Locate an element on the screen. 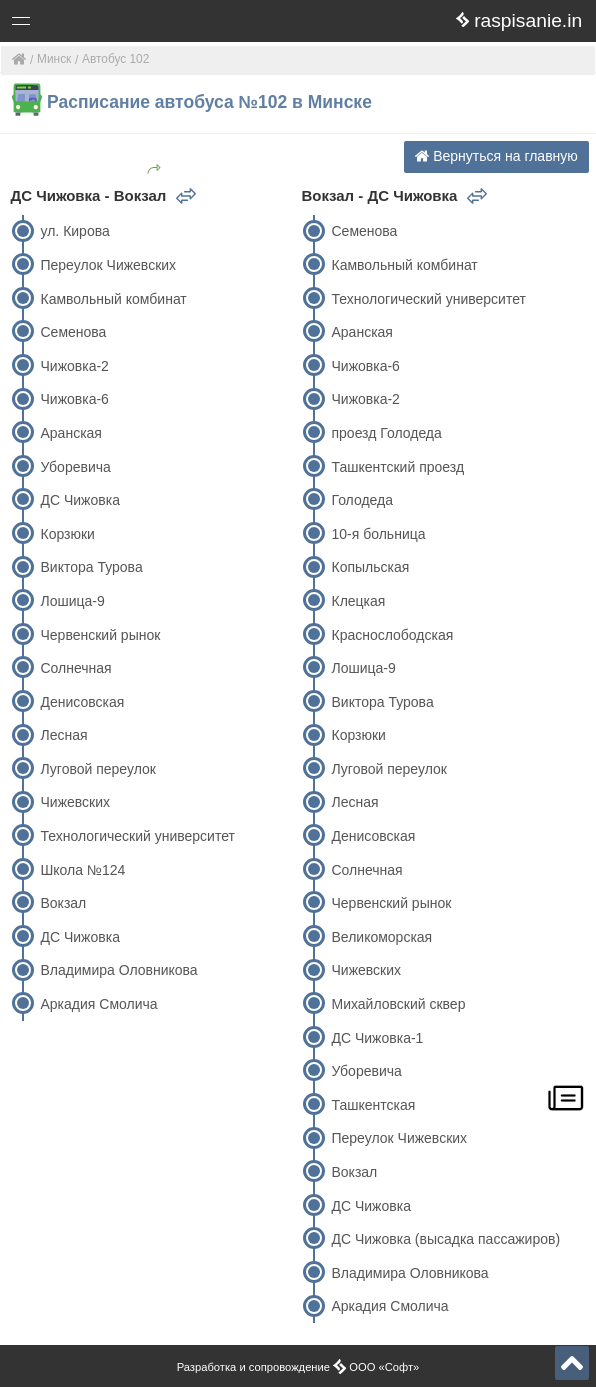 This screenshot has width=596, height=1387. view news articles or updates is located at coordinates (567, 1098).